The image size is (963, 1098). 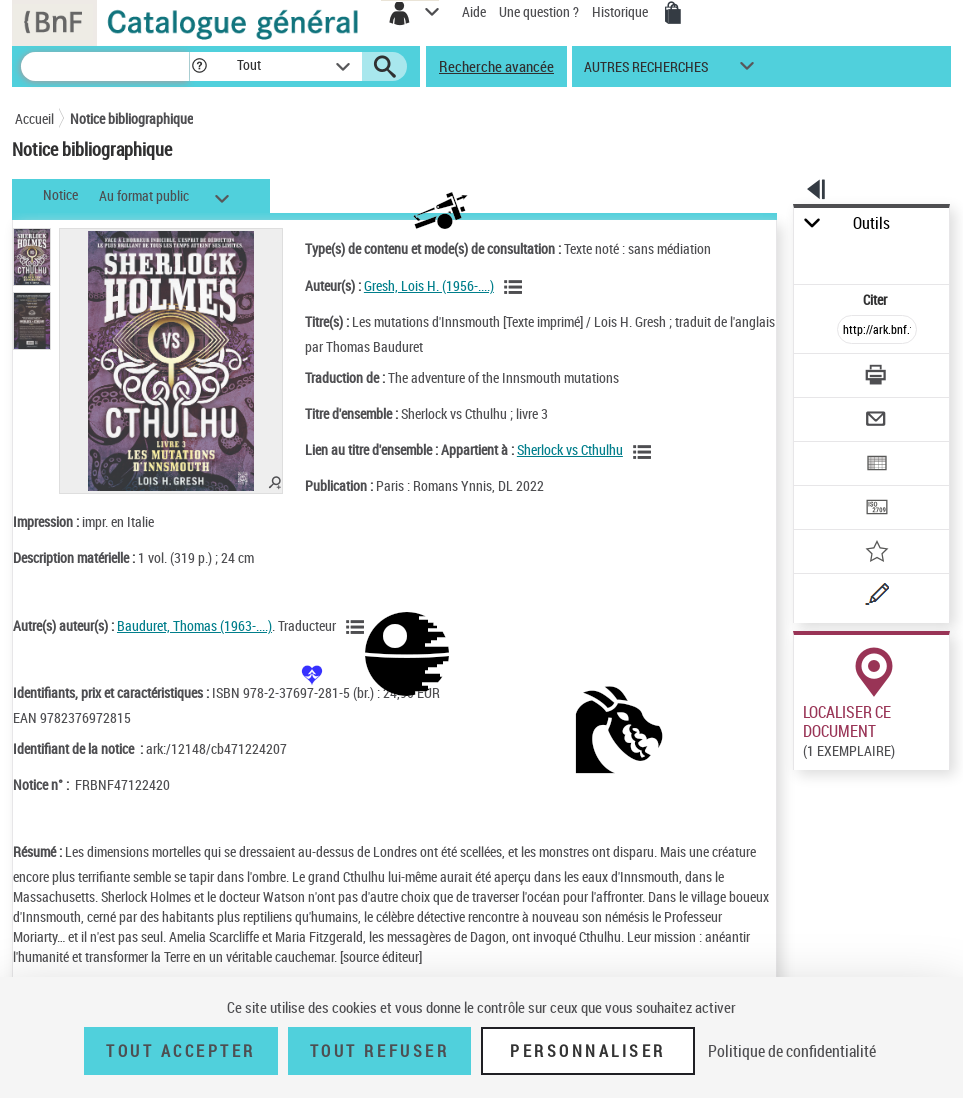 I want to click on ballista siege weapon icon for strategy game, so click(x=440, y=210).